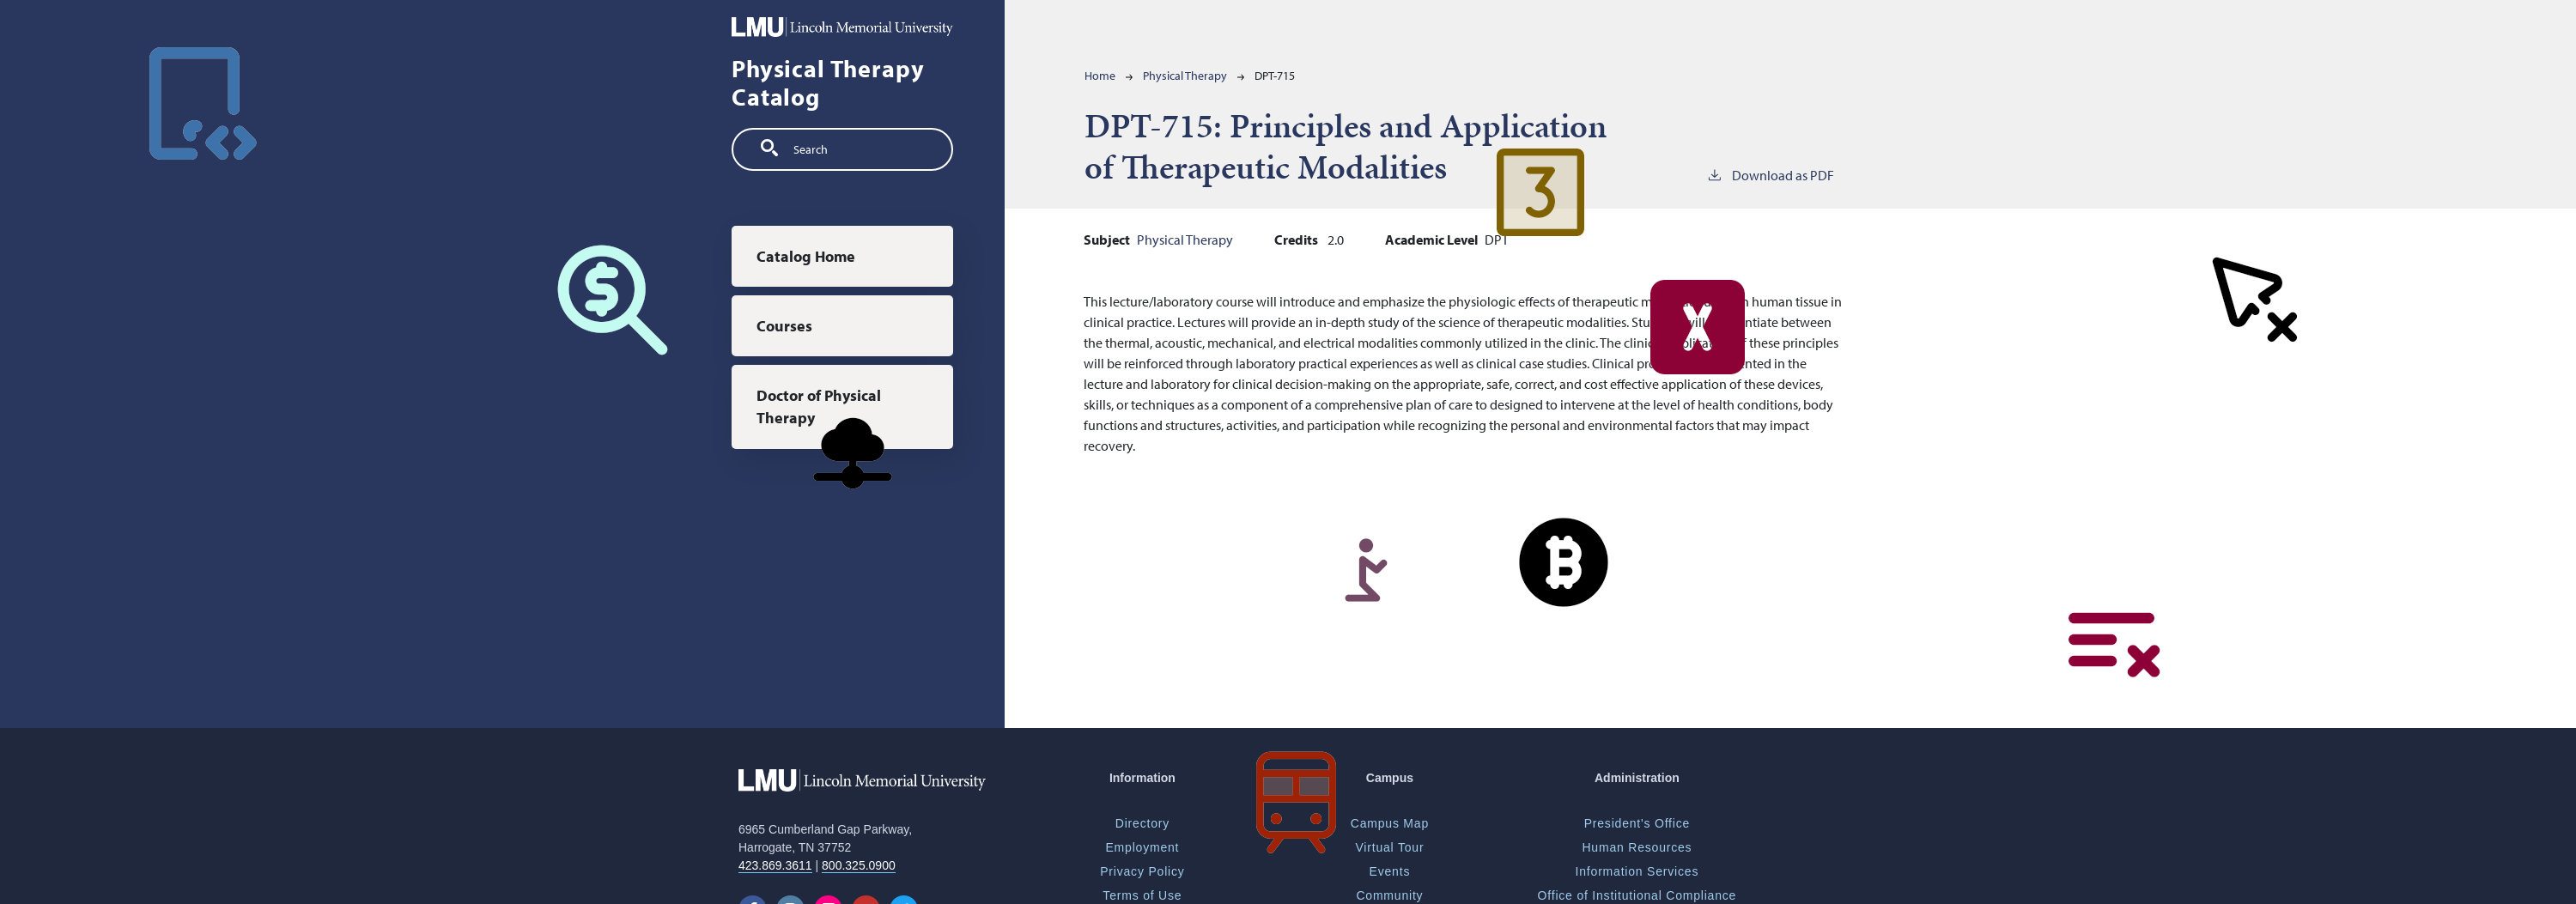 The height and width of the screenshot is (904, 2576). I want to click on access prayer or meditation features, so click(1366, 570).